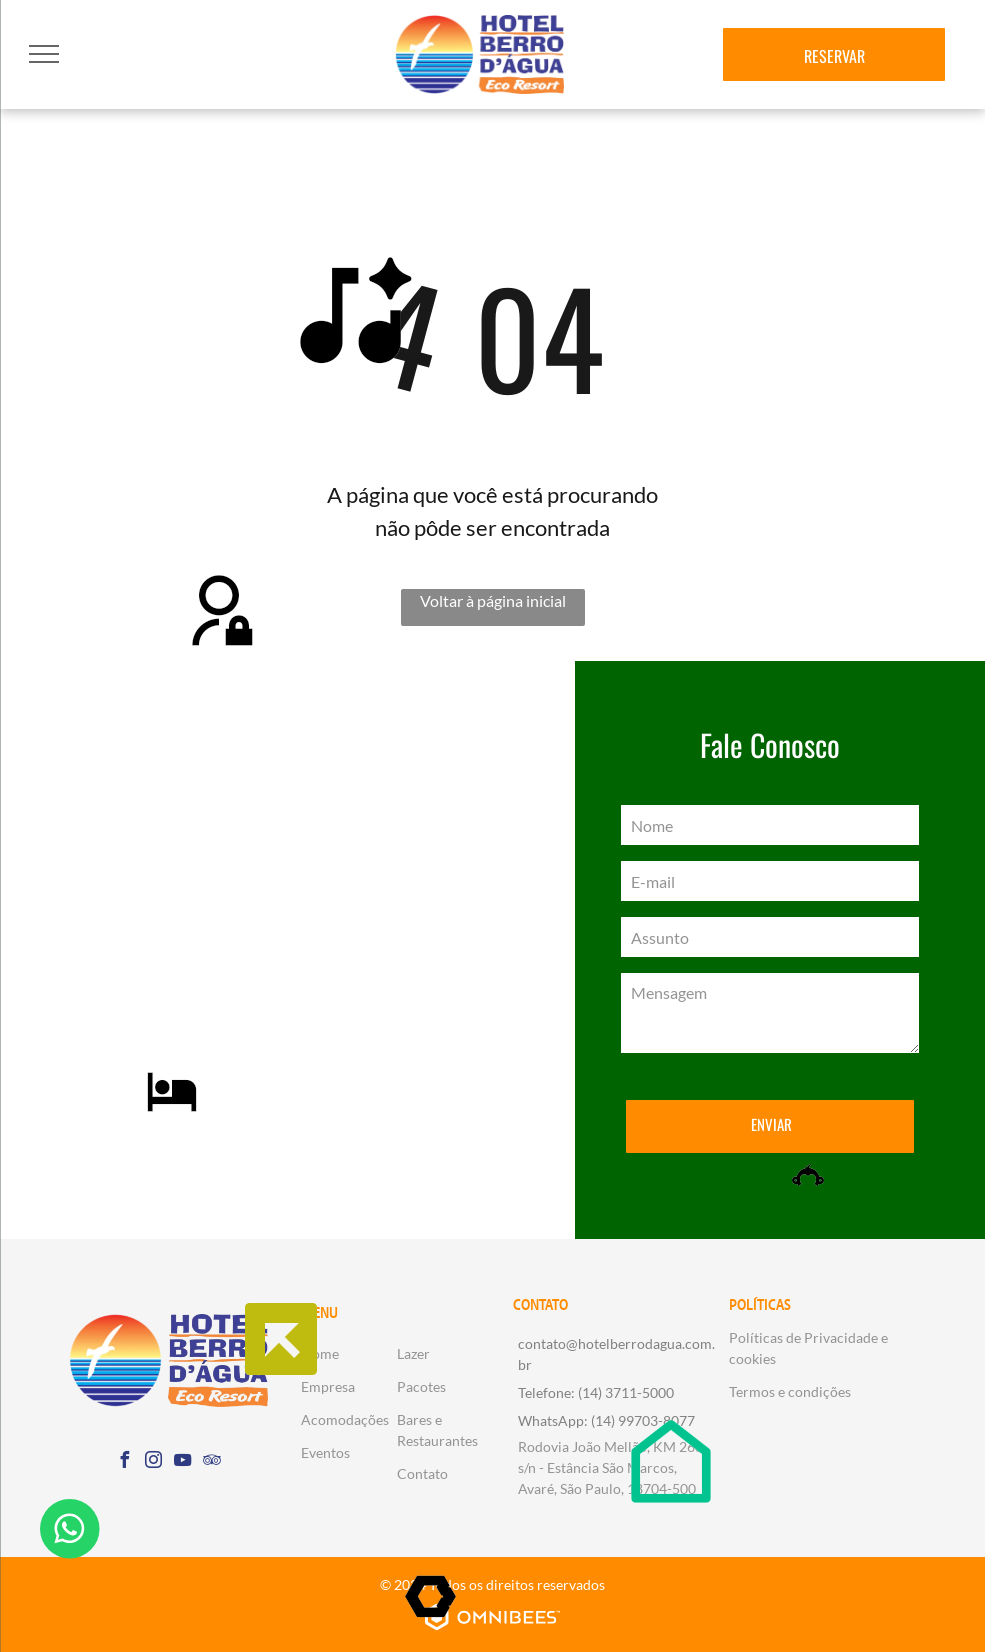 Image resolution: width=985 pixels, height=1652 pixels. What do you see at coordinates (358, 315) in the screenshot?
I see `access AI-powered music features` at bounding box center [358, 315].